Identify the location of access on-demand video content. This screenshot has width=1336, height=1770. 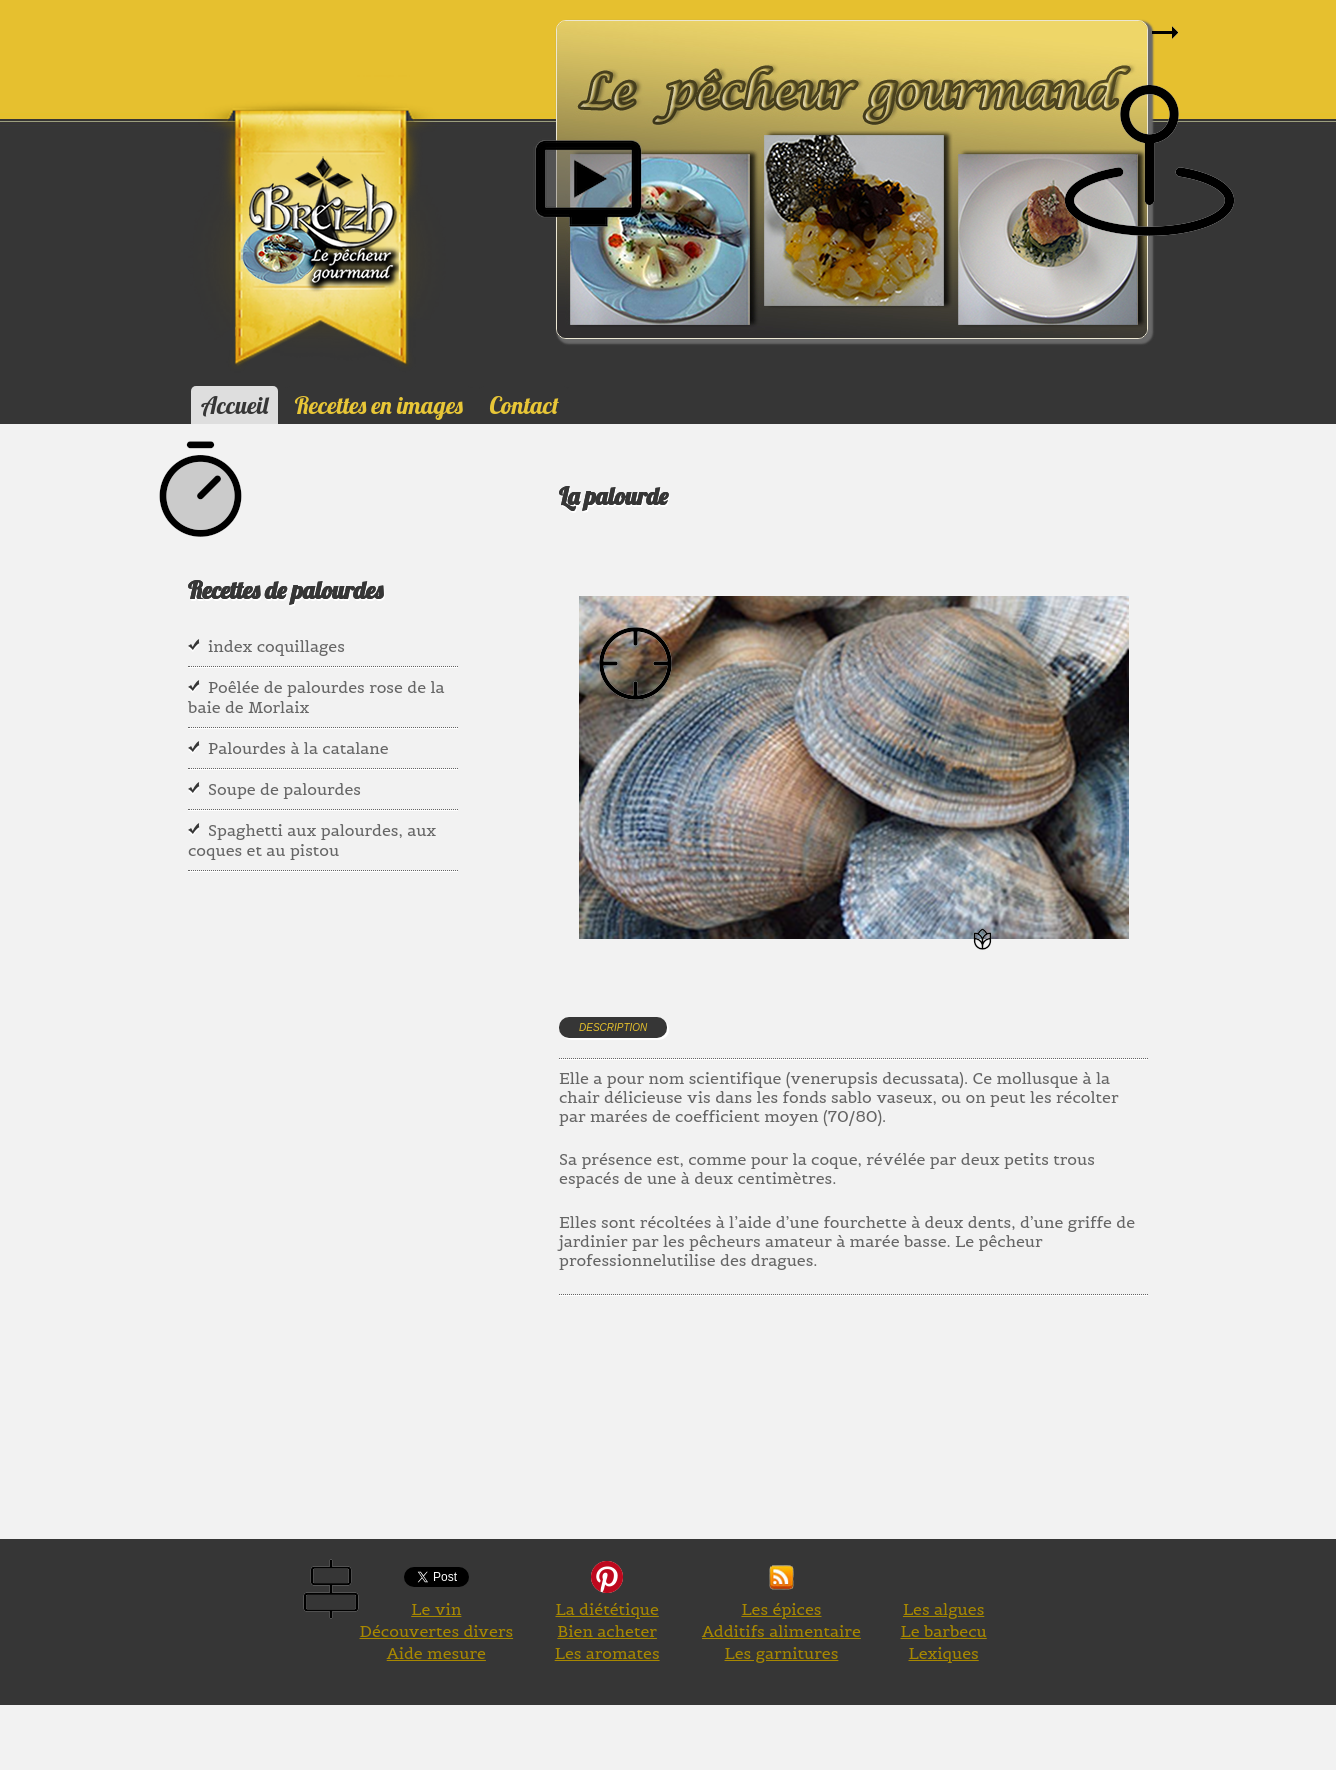
(588, 183).